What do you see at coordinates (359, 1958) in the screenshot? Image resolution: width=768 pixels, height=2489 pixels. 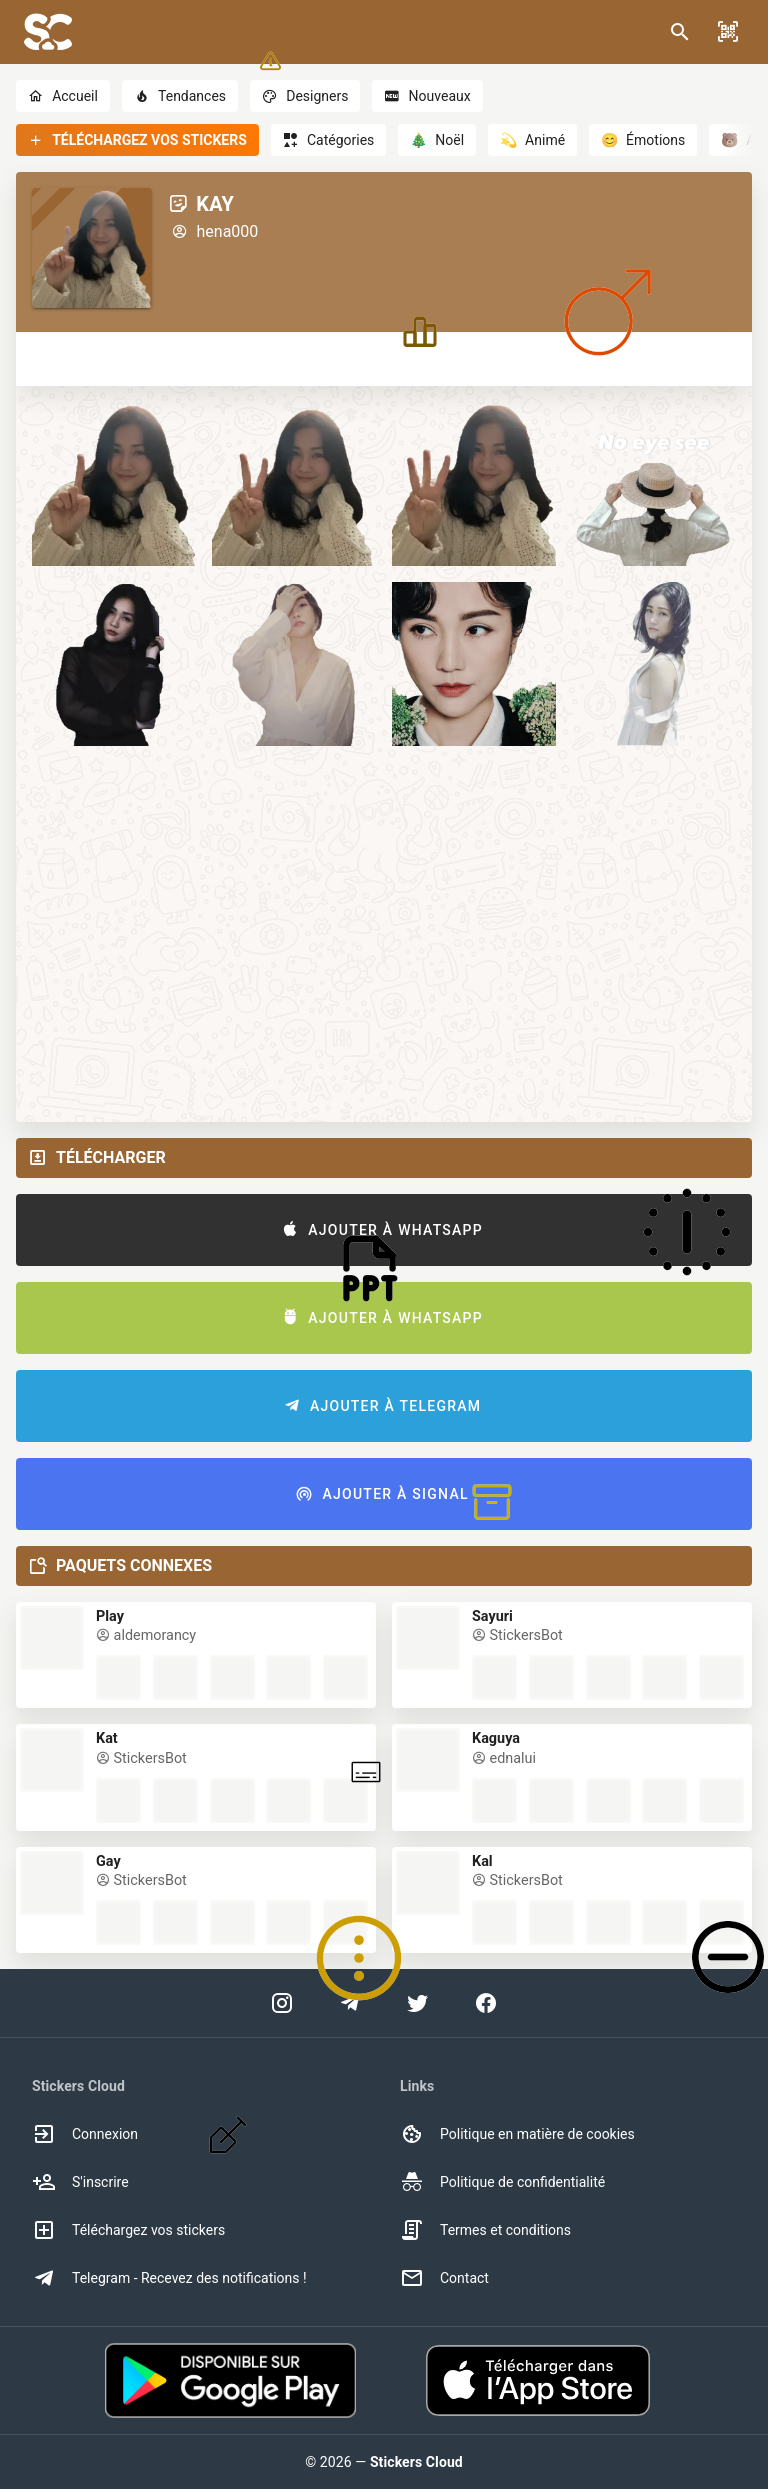 I see `open more options menu` at bounding box center [359, 1958].